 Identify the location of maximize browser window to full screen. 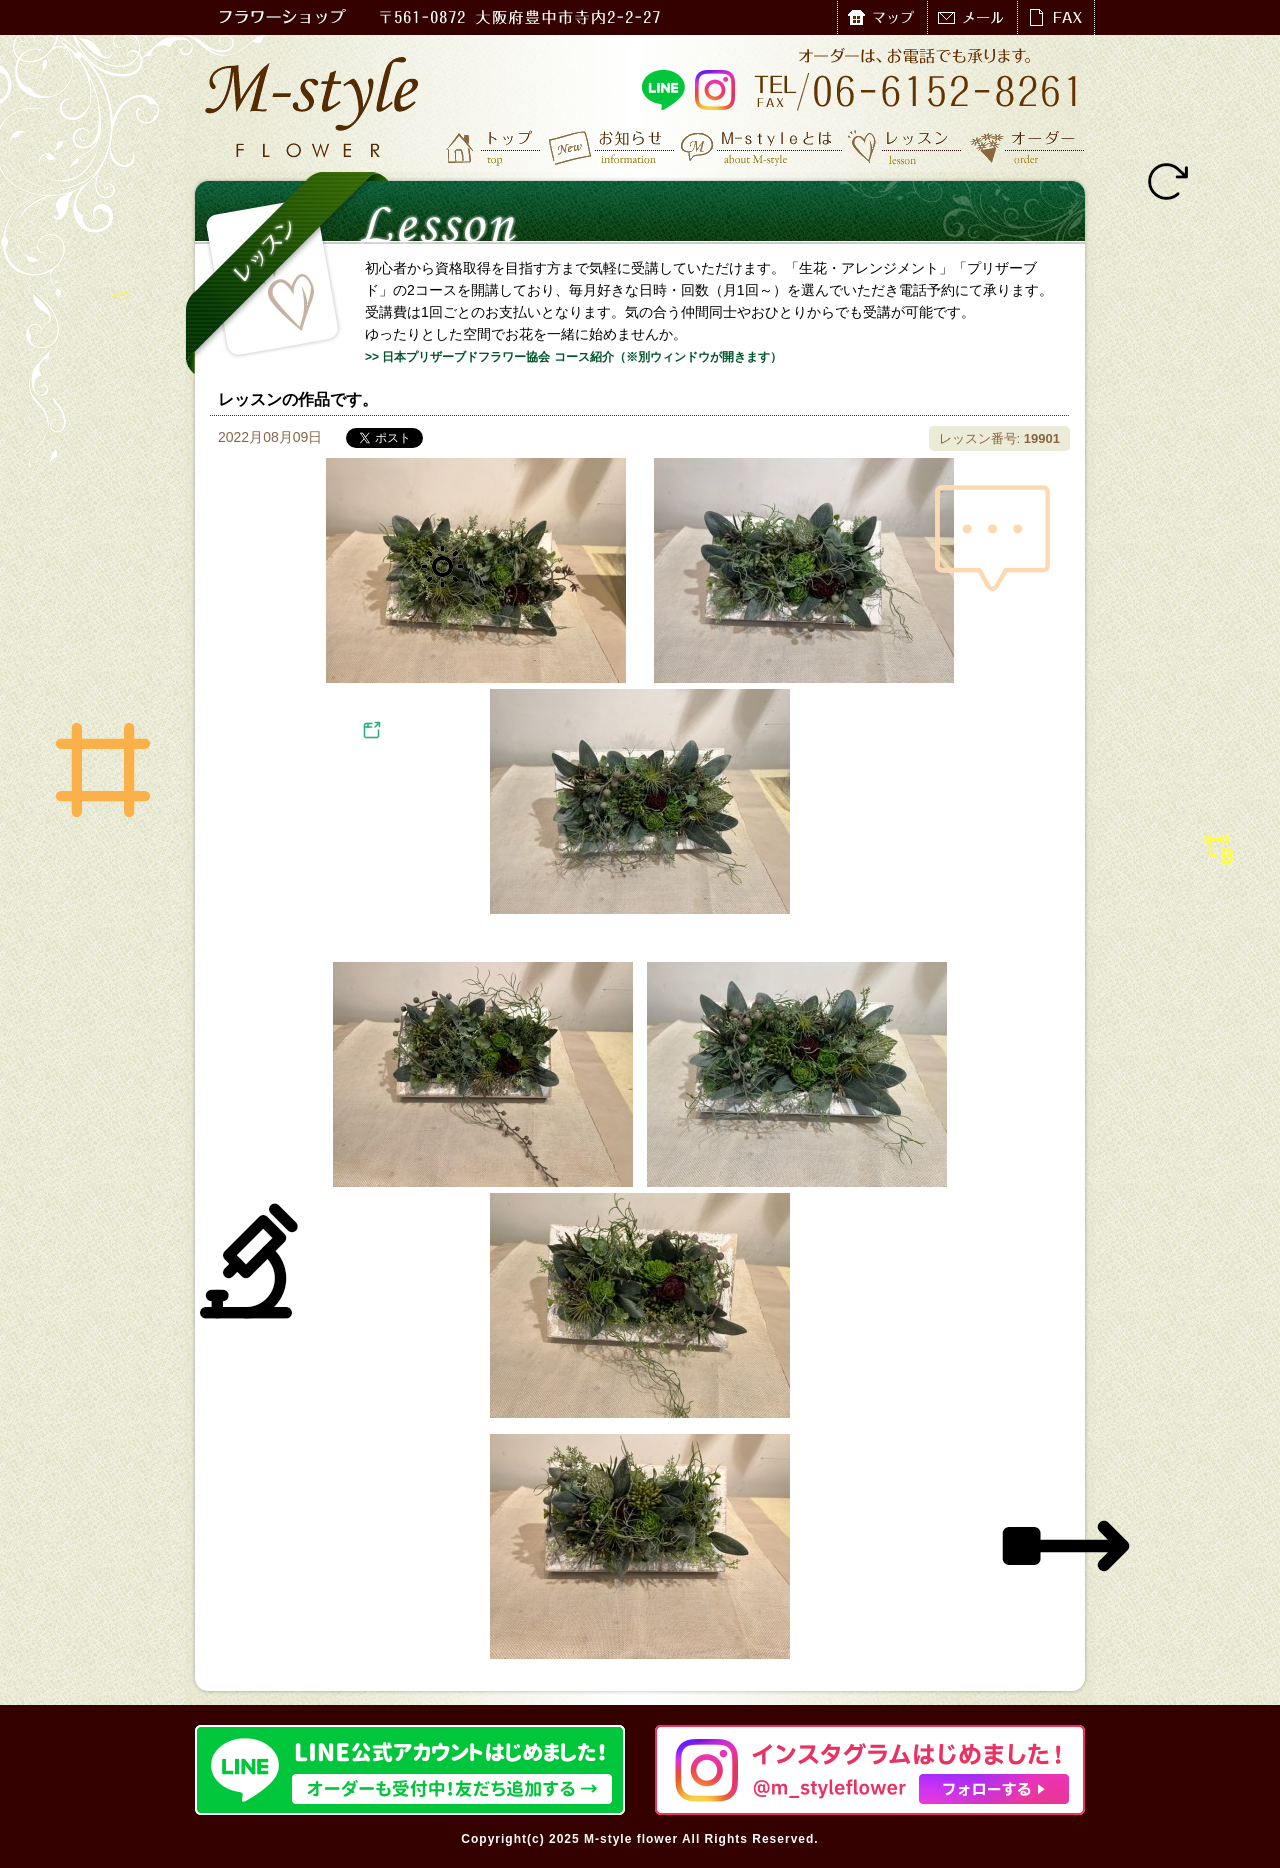
(371, 730).